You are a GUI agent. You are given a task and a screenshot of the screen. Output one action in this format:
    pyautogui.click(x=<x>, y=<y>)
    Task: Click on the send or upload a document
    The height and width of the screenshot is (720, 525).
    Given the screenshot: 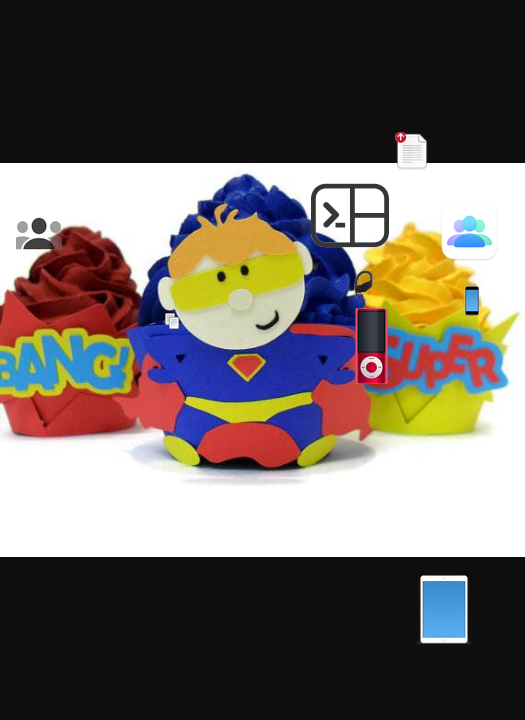 What is the action you would take?
    pyautogui.click(x=412, y=151)
    